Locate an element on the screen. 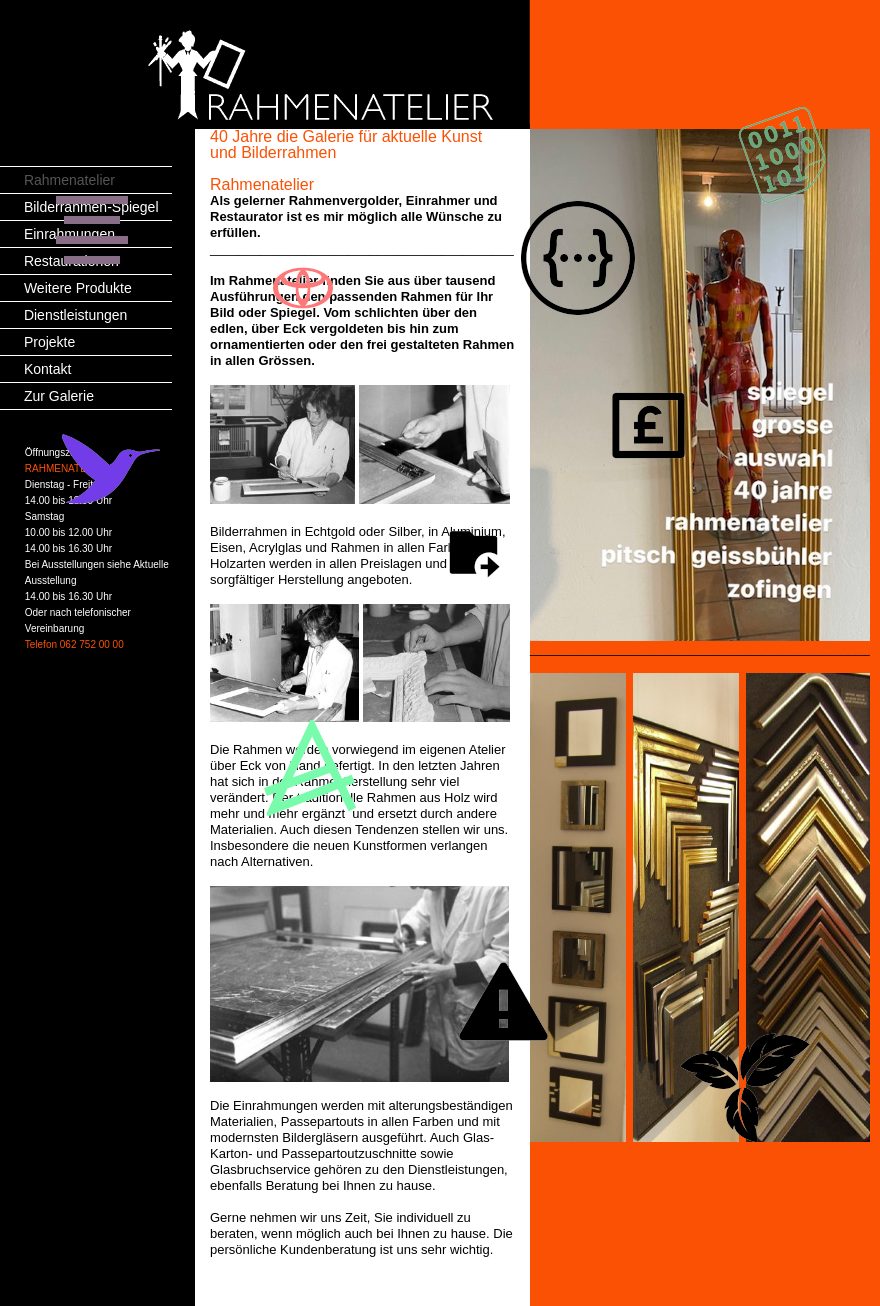 This screenshot has width=880, height=1306. open trilium notes application is located at coordinates (745, 1088).